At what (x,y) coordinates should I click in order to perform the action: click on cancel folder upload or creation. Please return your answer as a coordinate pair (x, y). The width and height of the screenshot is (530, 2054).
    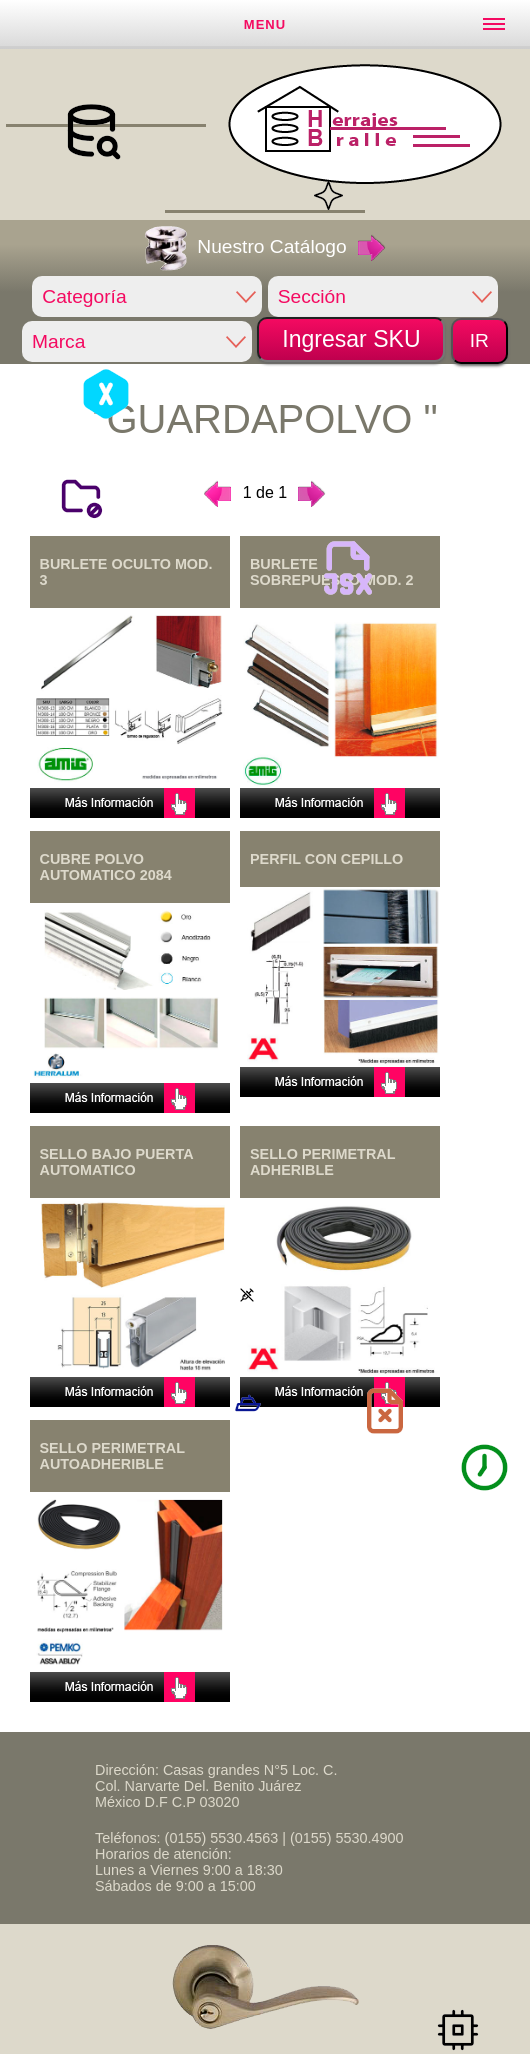
    Looking at the image, I should click on (81, 497).